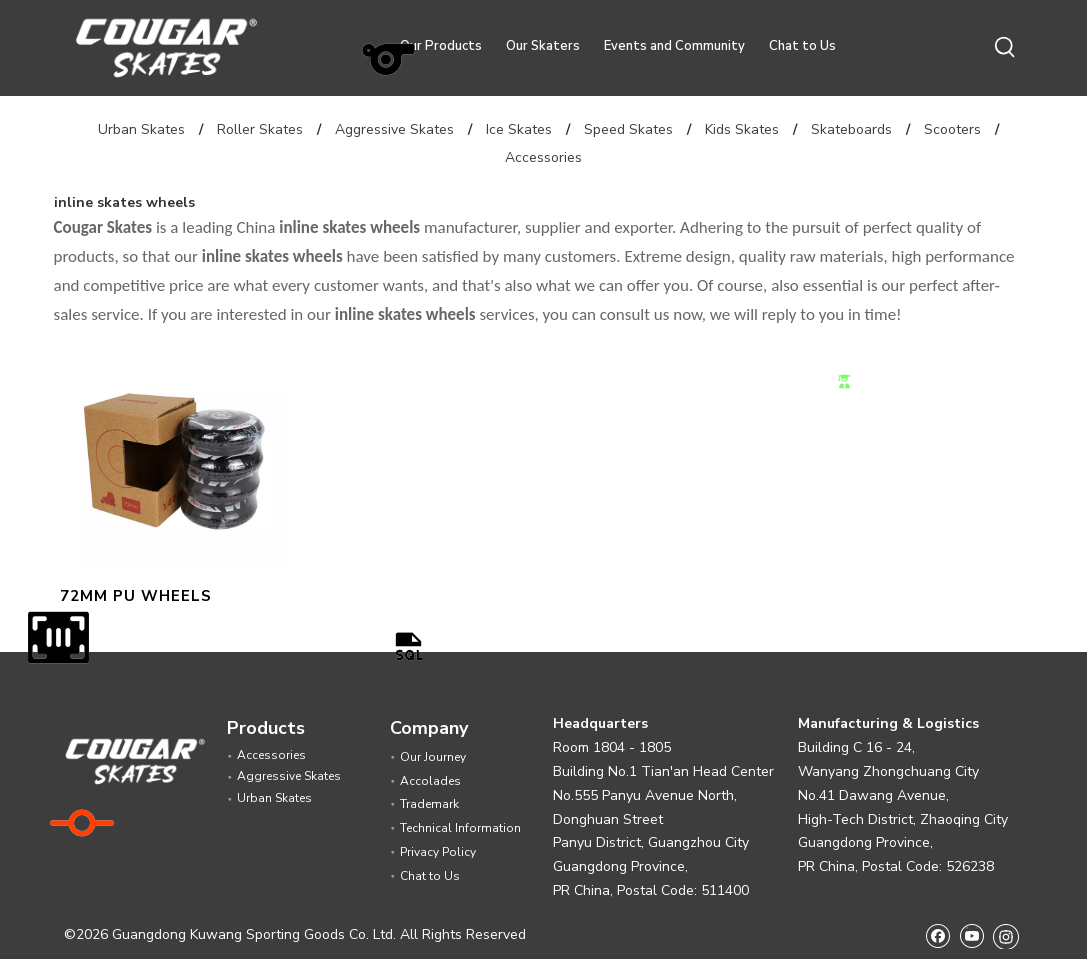  I want to click on view student or graduate profile, so click(844, 381).